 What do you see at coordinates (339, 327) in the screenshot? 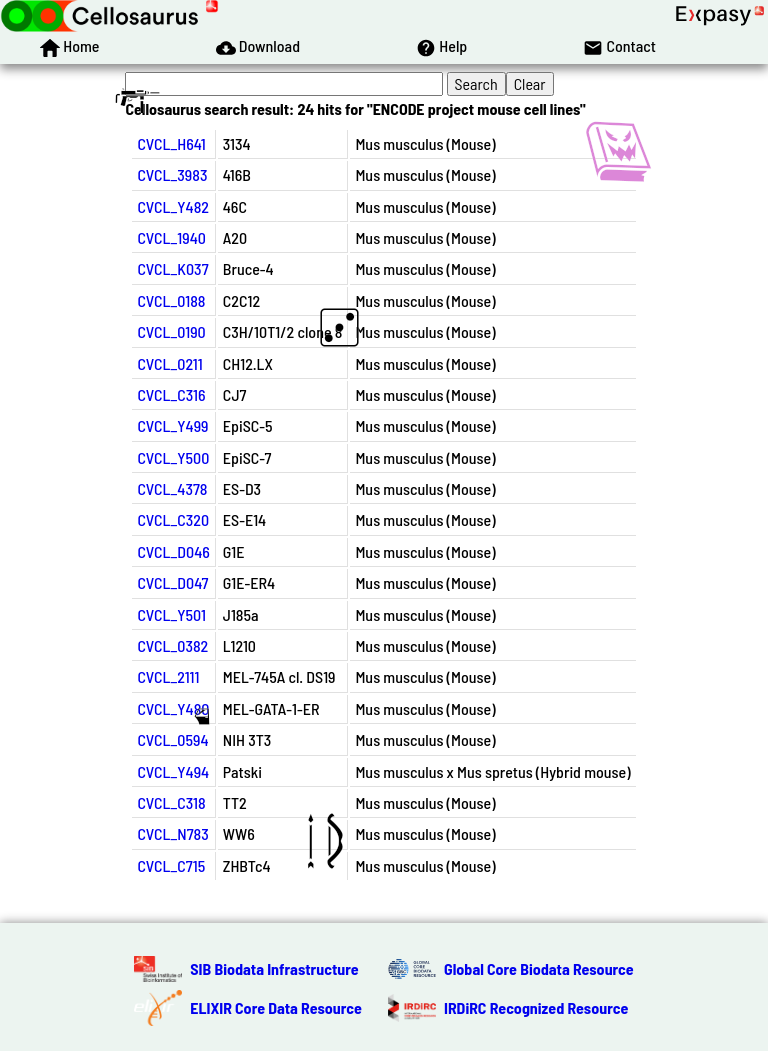
I see `roll dice or randomize selection` at bounding box center [339, 327].